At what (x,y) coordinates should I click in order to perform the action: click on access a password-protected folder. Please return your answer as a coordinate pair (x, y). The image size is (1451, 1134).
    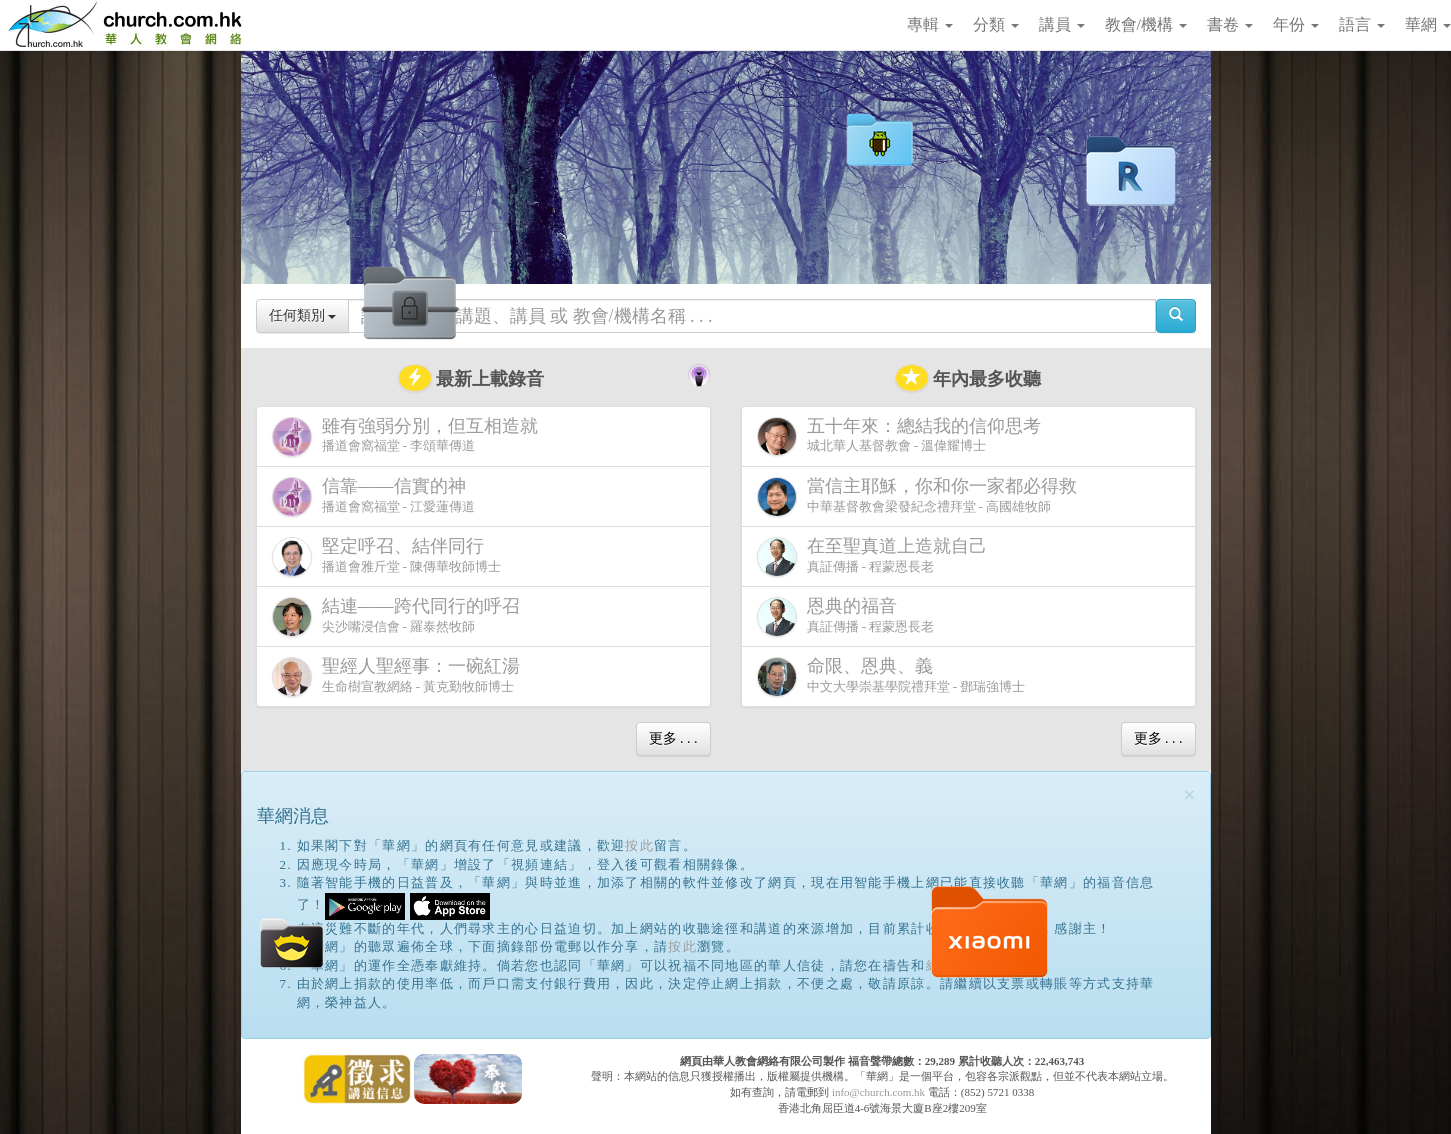
    Looking at the image, I should click on (409, 305).